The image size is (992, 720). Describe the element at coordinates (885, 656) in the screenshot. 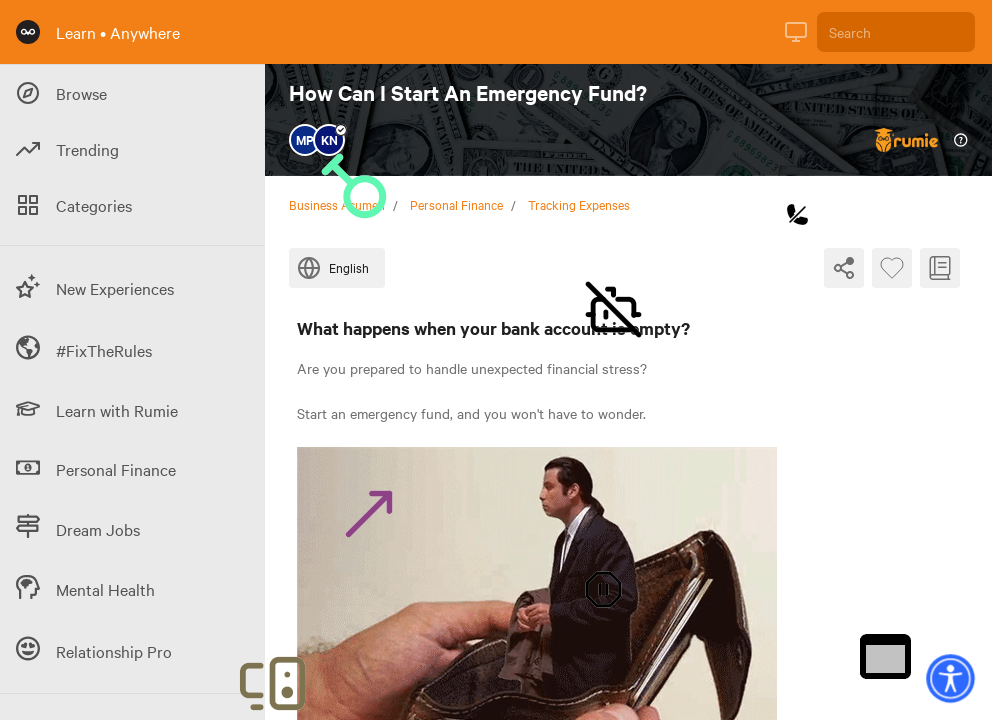

I see `open a web browser or web view` at that location.